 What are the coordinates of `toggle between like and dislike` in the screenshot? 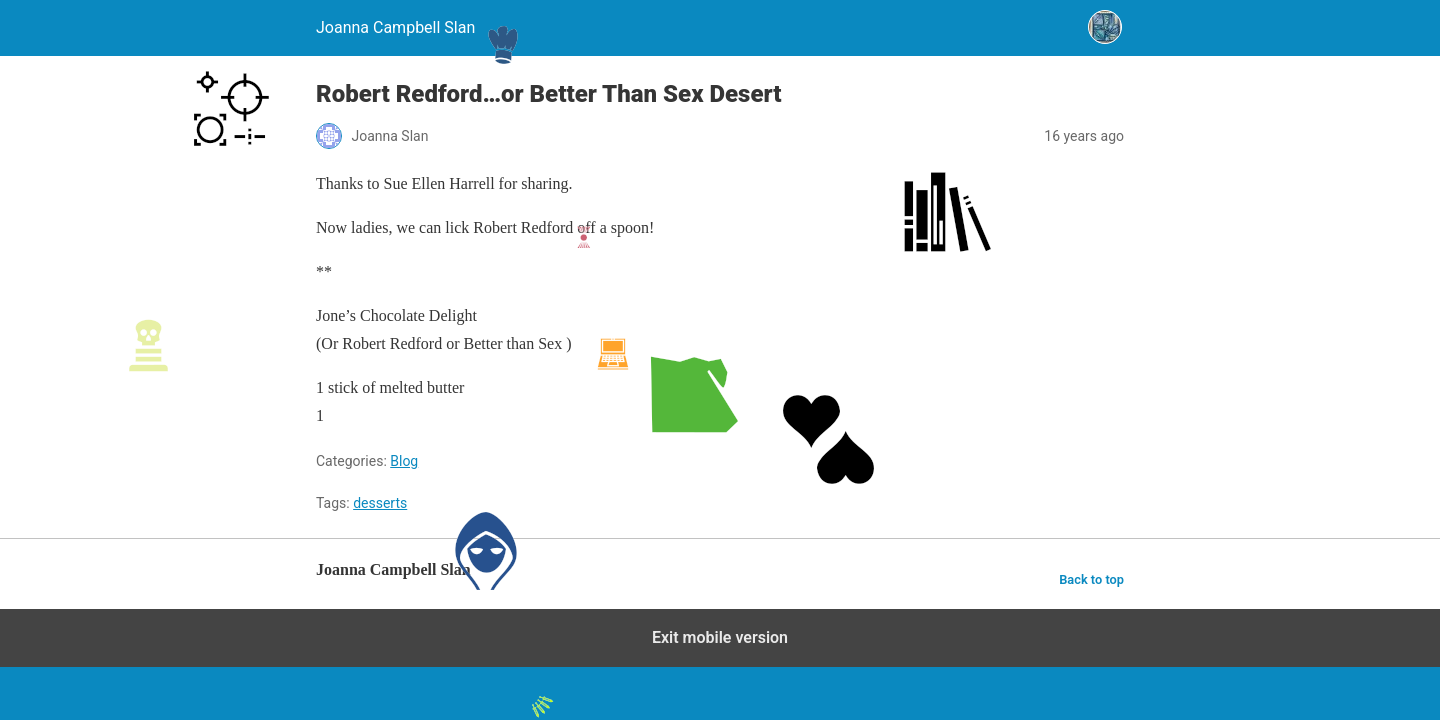 It's located at (828, 439).